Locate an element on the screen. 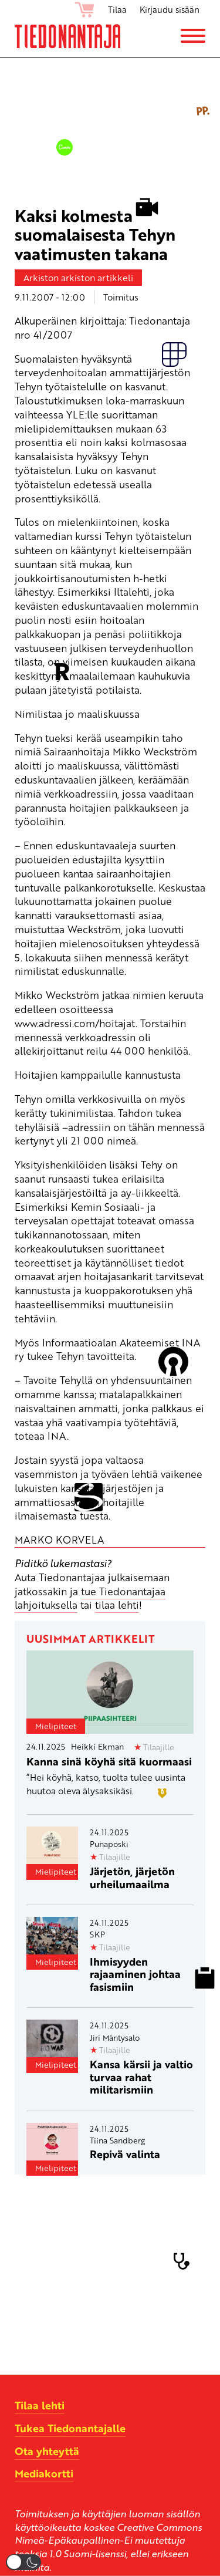 This screenshot has height=2576, width=220. visit The Spriters Resource website is located at coordinates (89, 1497).